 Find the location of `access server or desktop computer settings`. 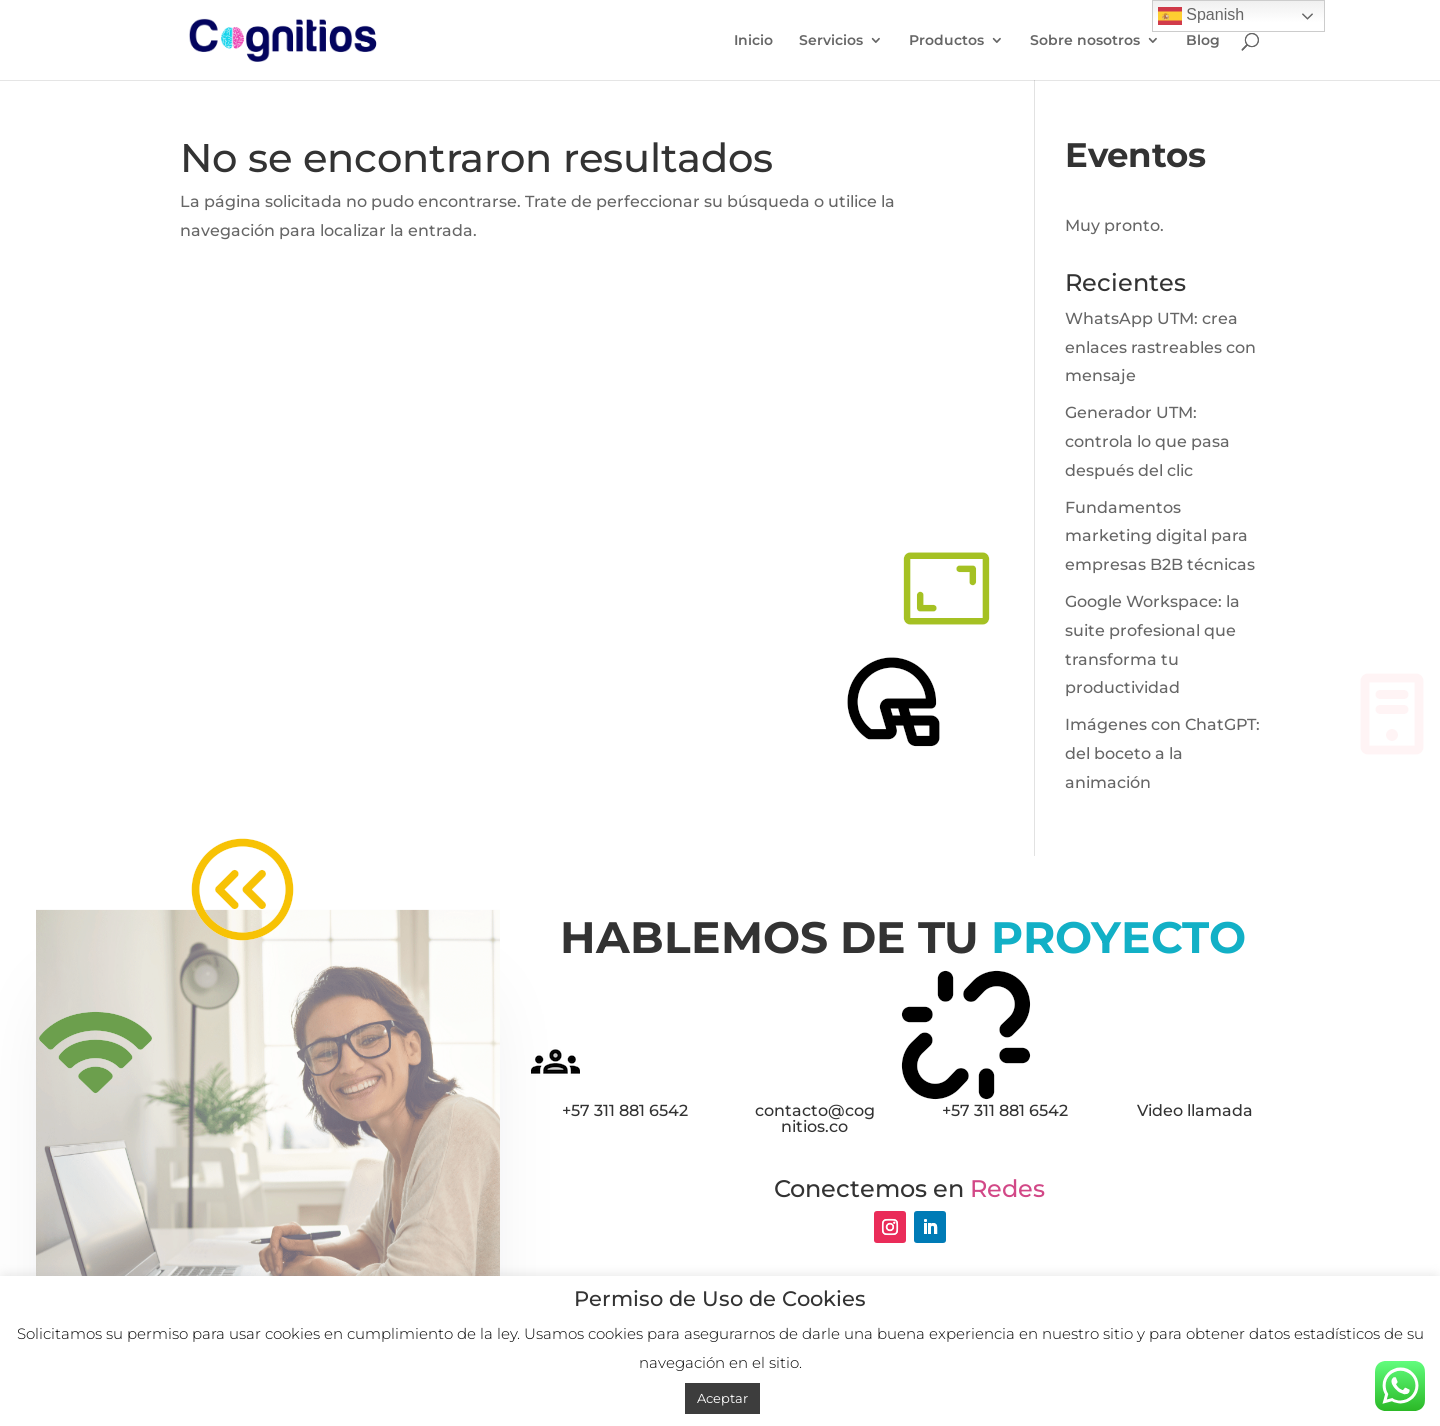

access server or desktop computer settings is located at coordinates (1392, 714).